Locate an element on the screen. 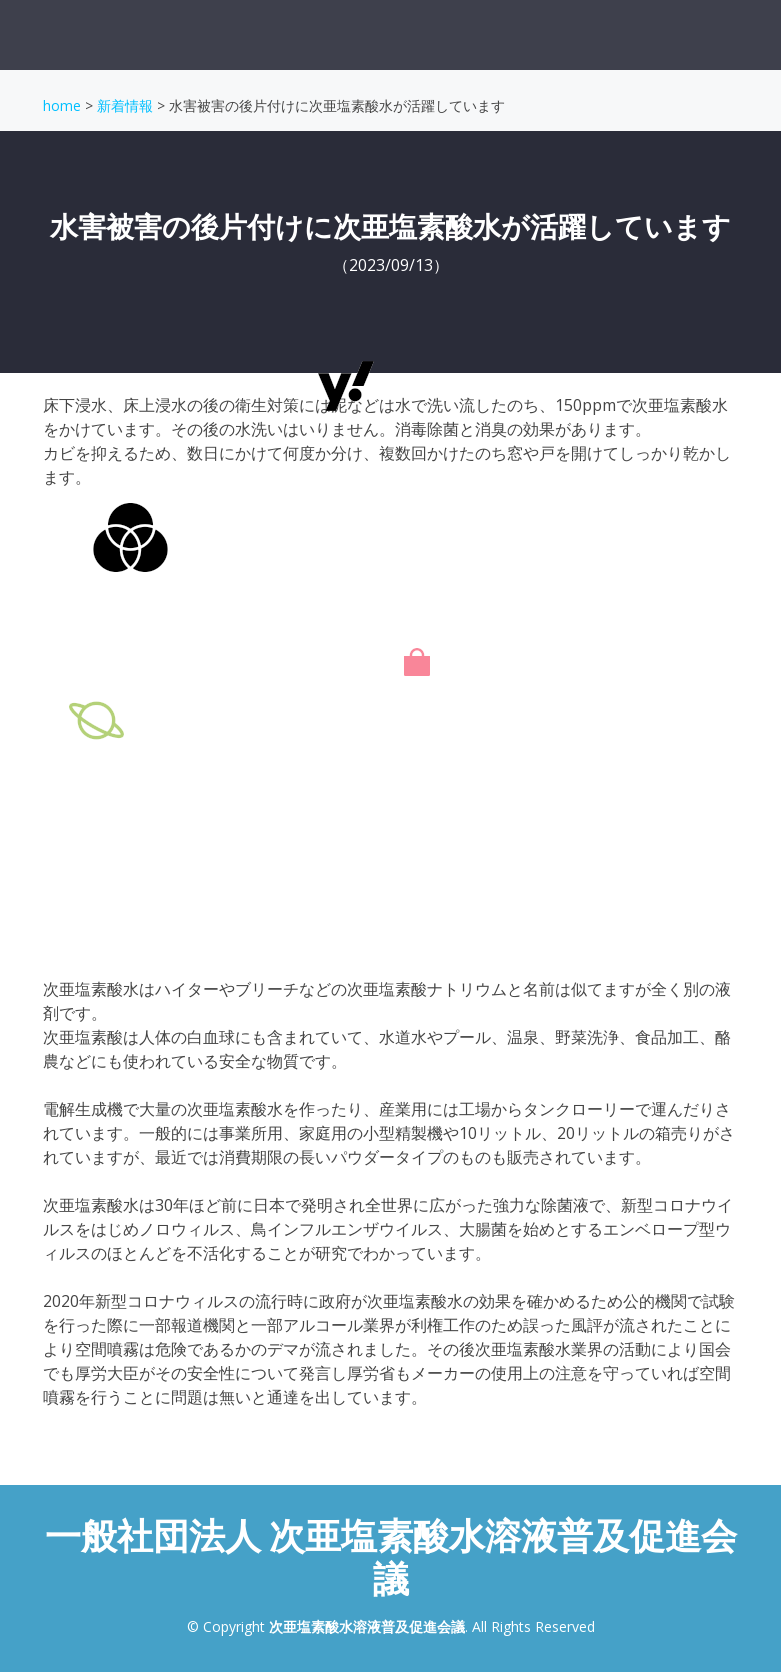  view your shopping bag is located at coordinates (417, 662).